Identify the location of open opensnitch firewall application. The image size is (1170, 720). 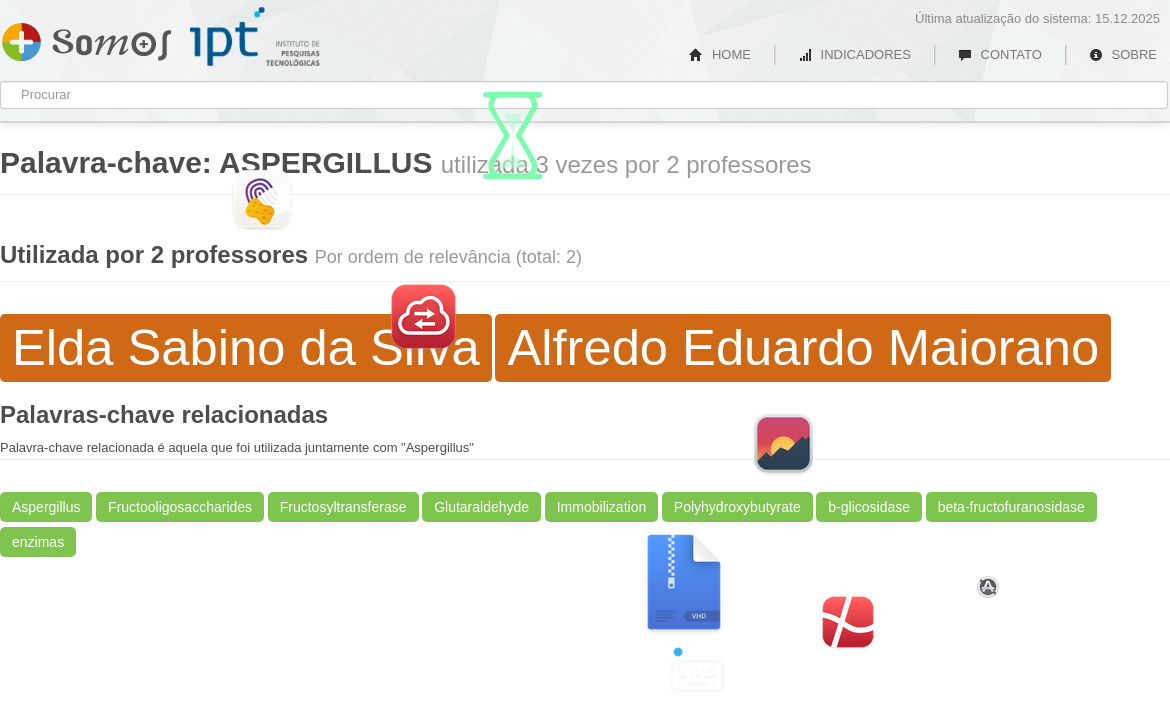
(423, 316).